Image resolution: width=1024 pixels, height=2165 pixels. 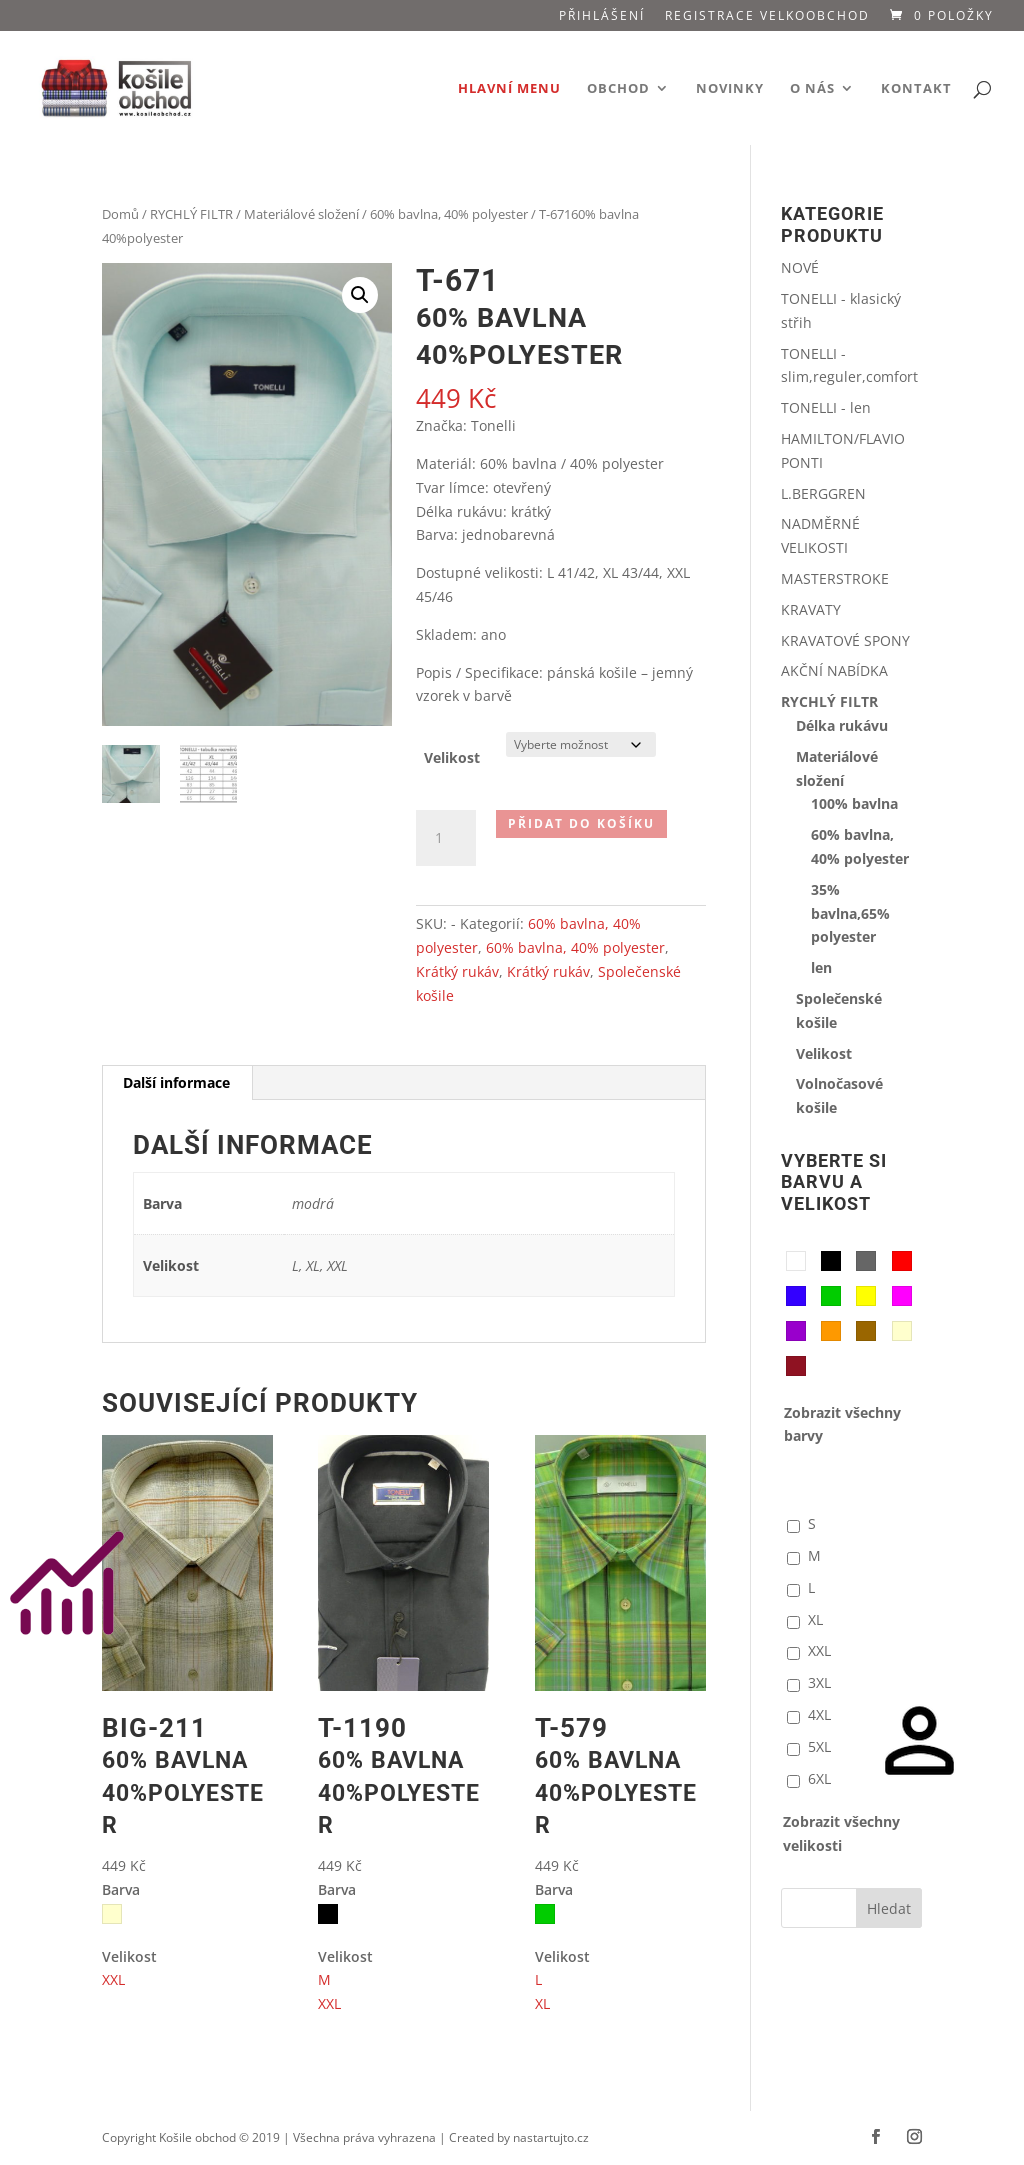 I want to click on view analytics and performance trends, so click(x=67, y=1583).